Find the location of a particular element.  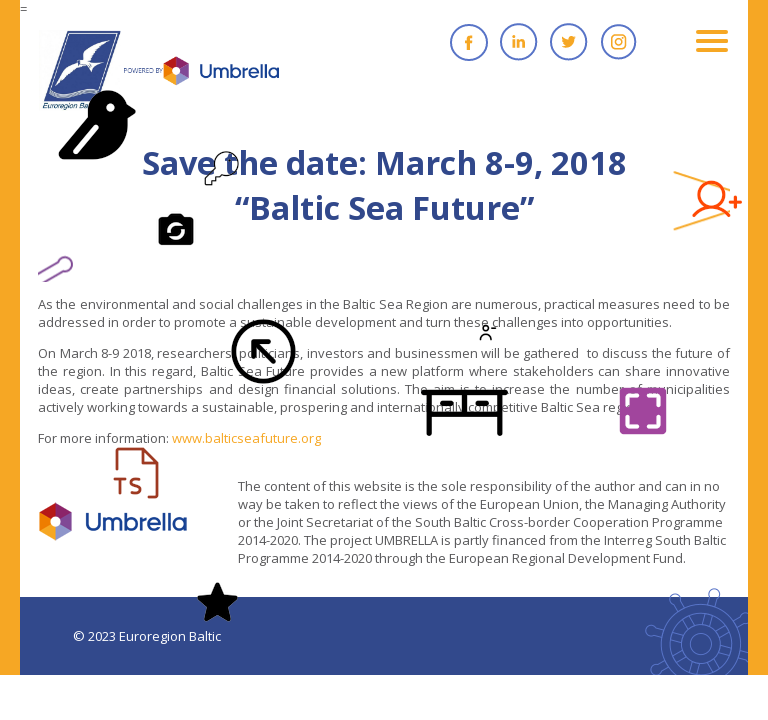

select or crop an area is located at coordinates (643, 411).